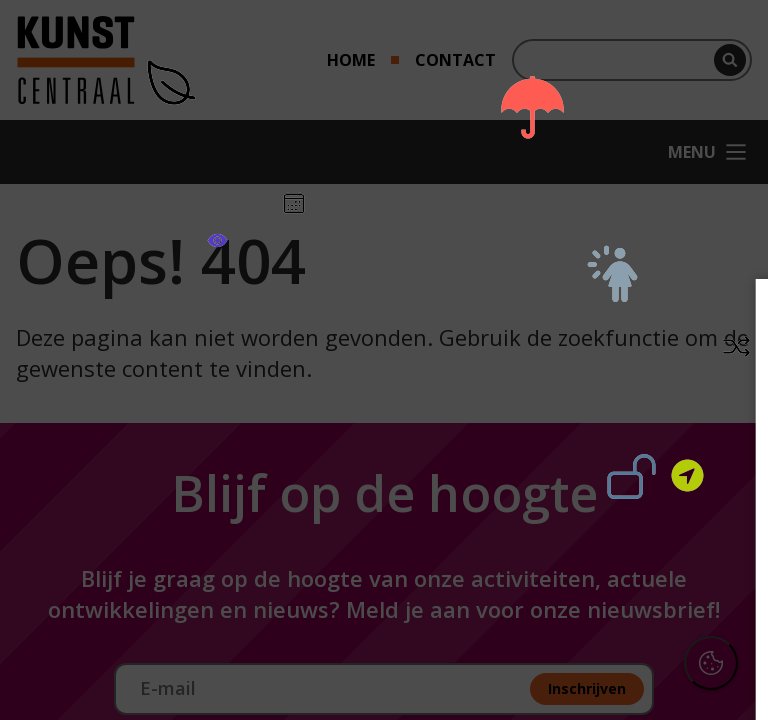  I want to click on report an incident or emergency involving a person, so click(617, 275).